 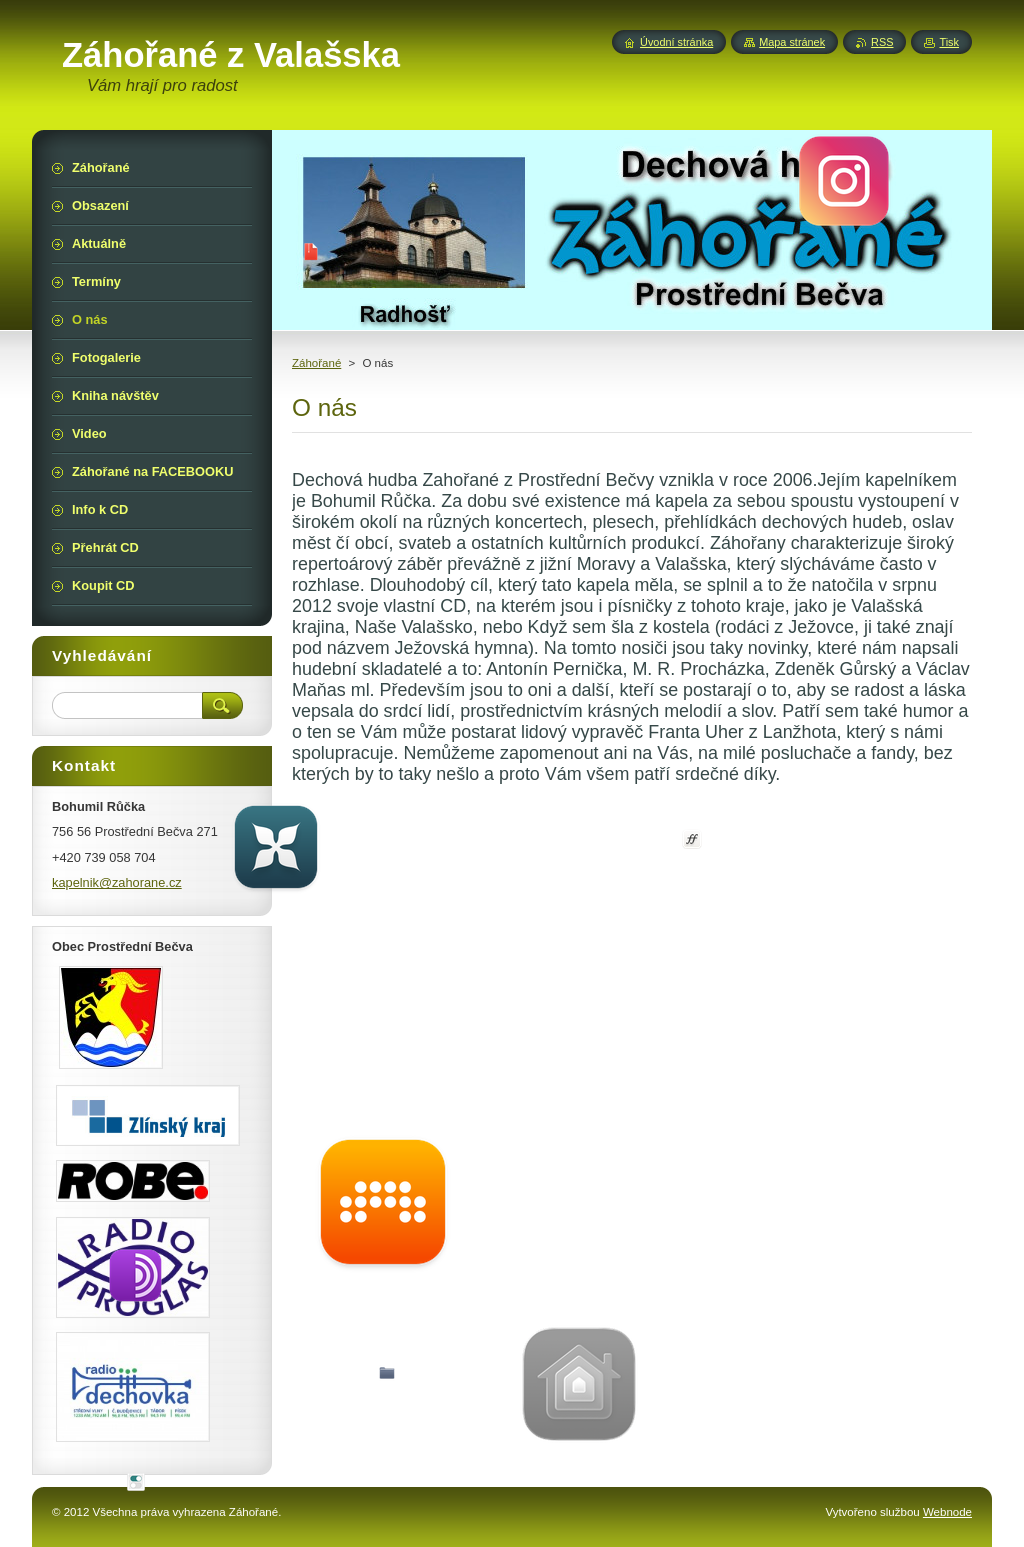 I want to click on open the home app, so click(x=579, y=1384).